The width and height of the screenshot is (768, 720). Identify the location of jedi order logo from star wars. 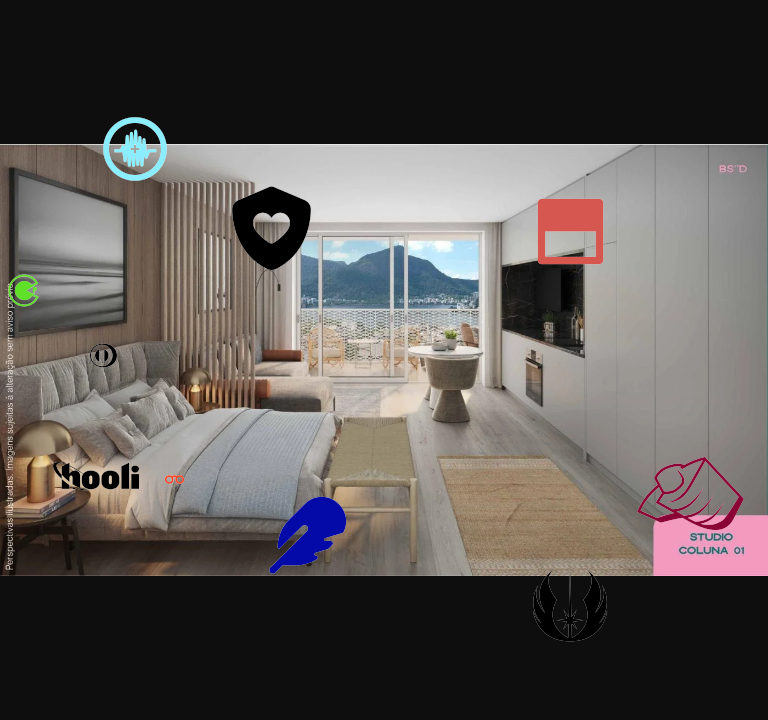
(570, 604).